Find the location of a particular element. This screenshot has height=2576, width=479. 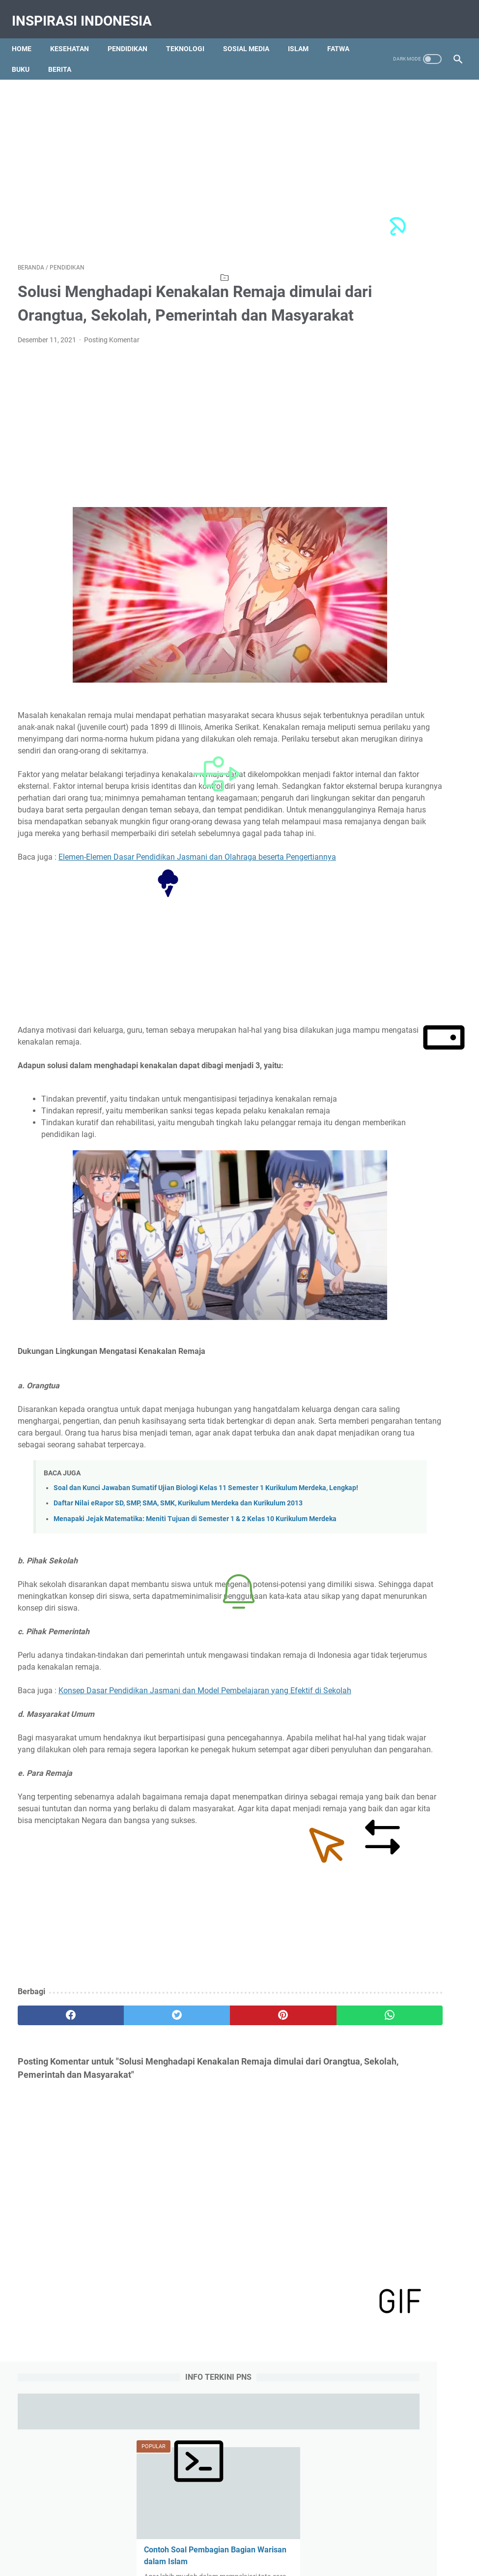

open terminal or command line interface is located at coordinates (198, 2461).